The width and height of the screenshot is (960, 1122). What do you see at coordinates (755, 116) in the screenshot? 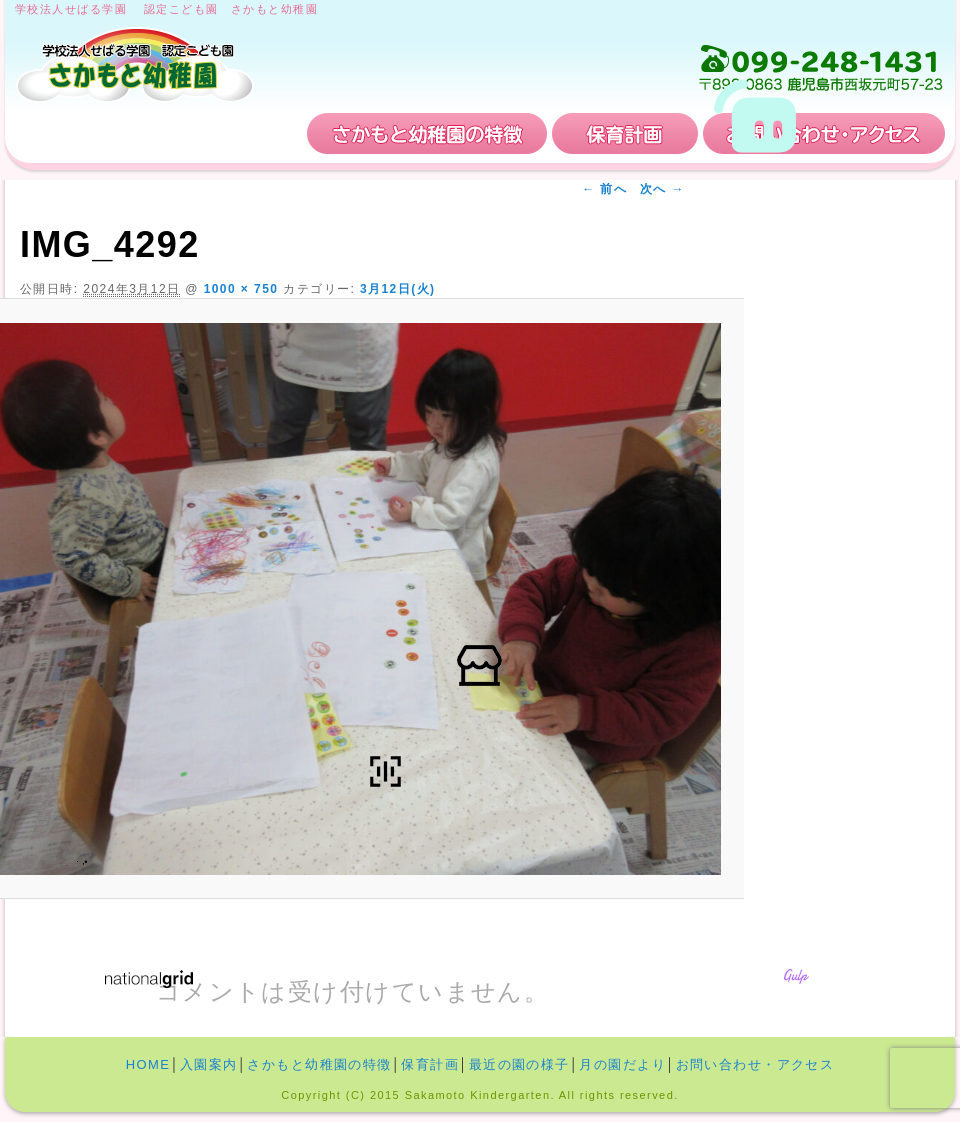
I see `open streamlabs streaming software` at bounding box center [755, 116].